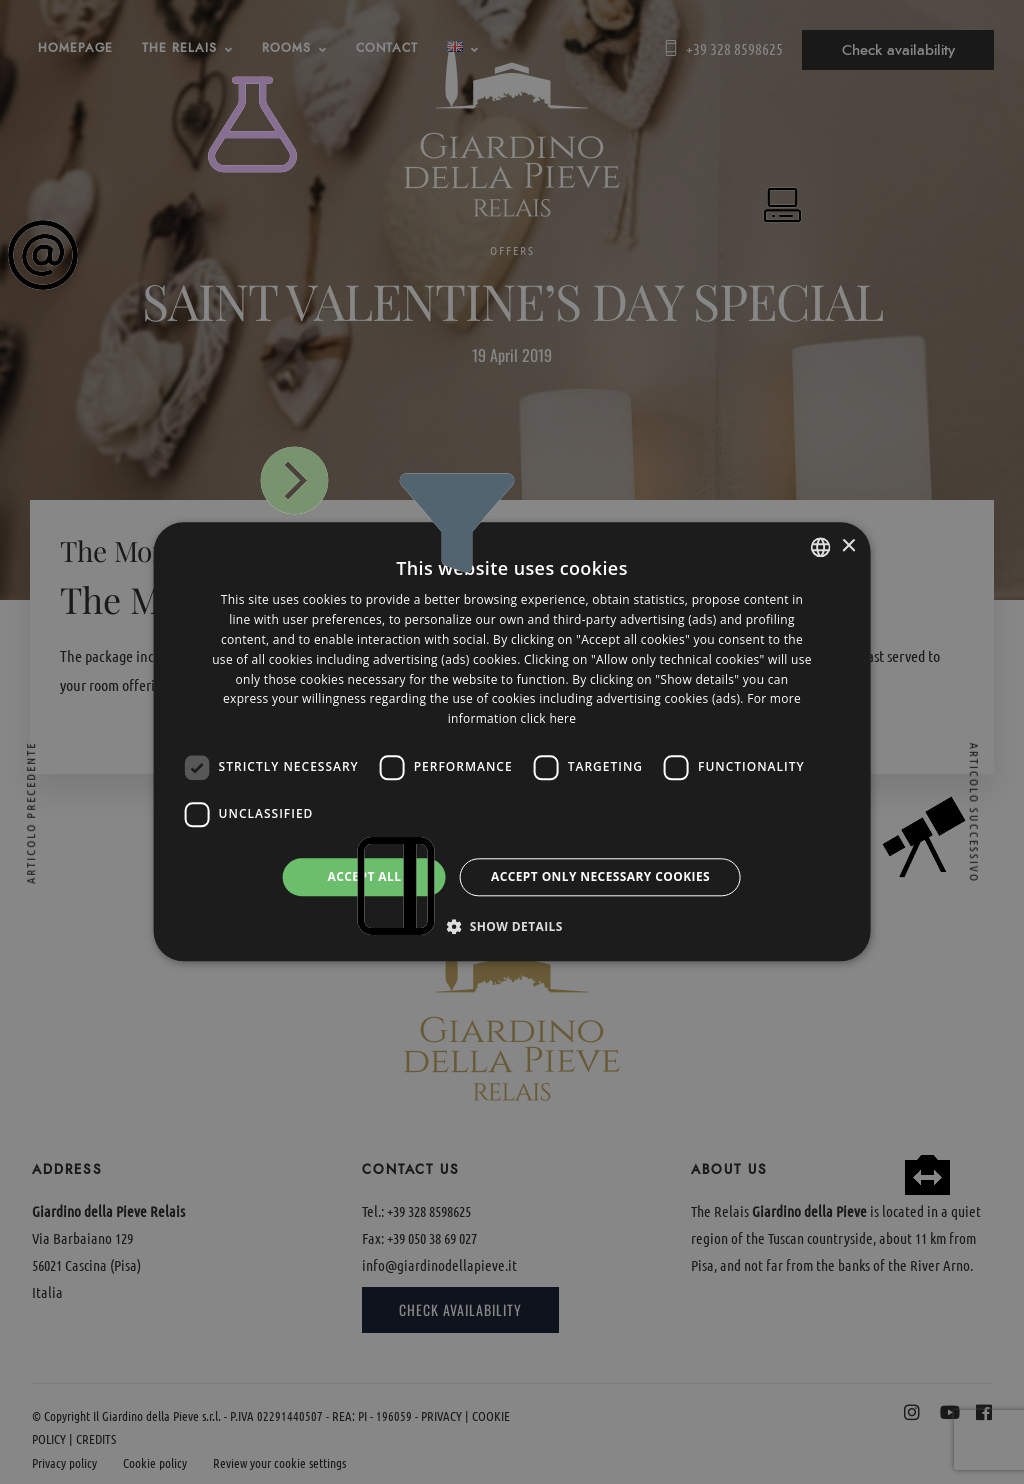  What do you see at coordinates (294, 480) in the screenshot?
I see `go to the next item or page` at bounding box center [294, 480].